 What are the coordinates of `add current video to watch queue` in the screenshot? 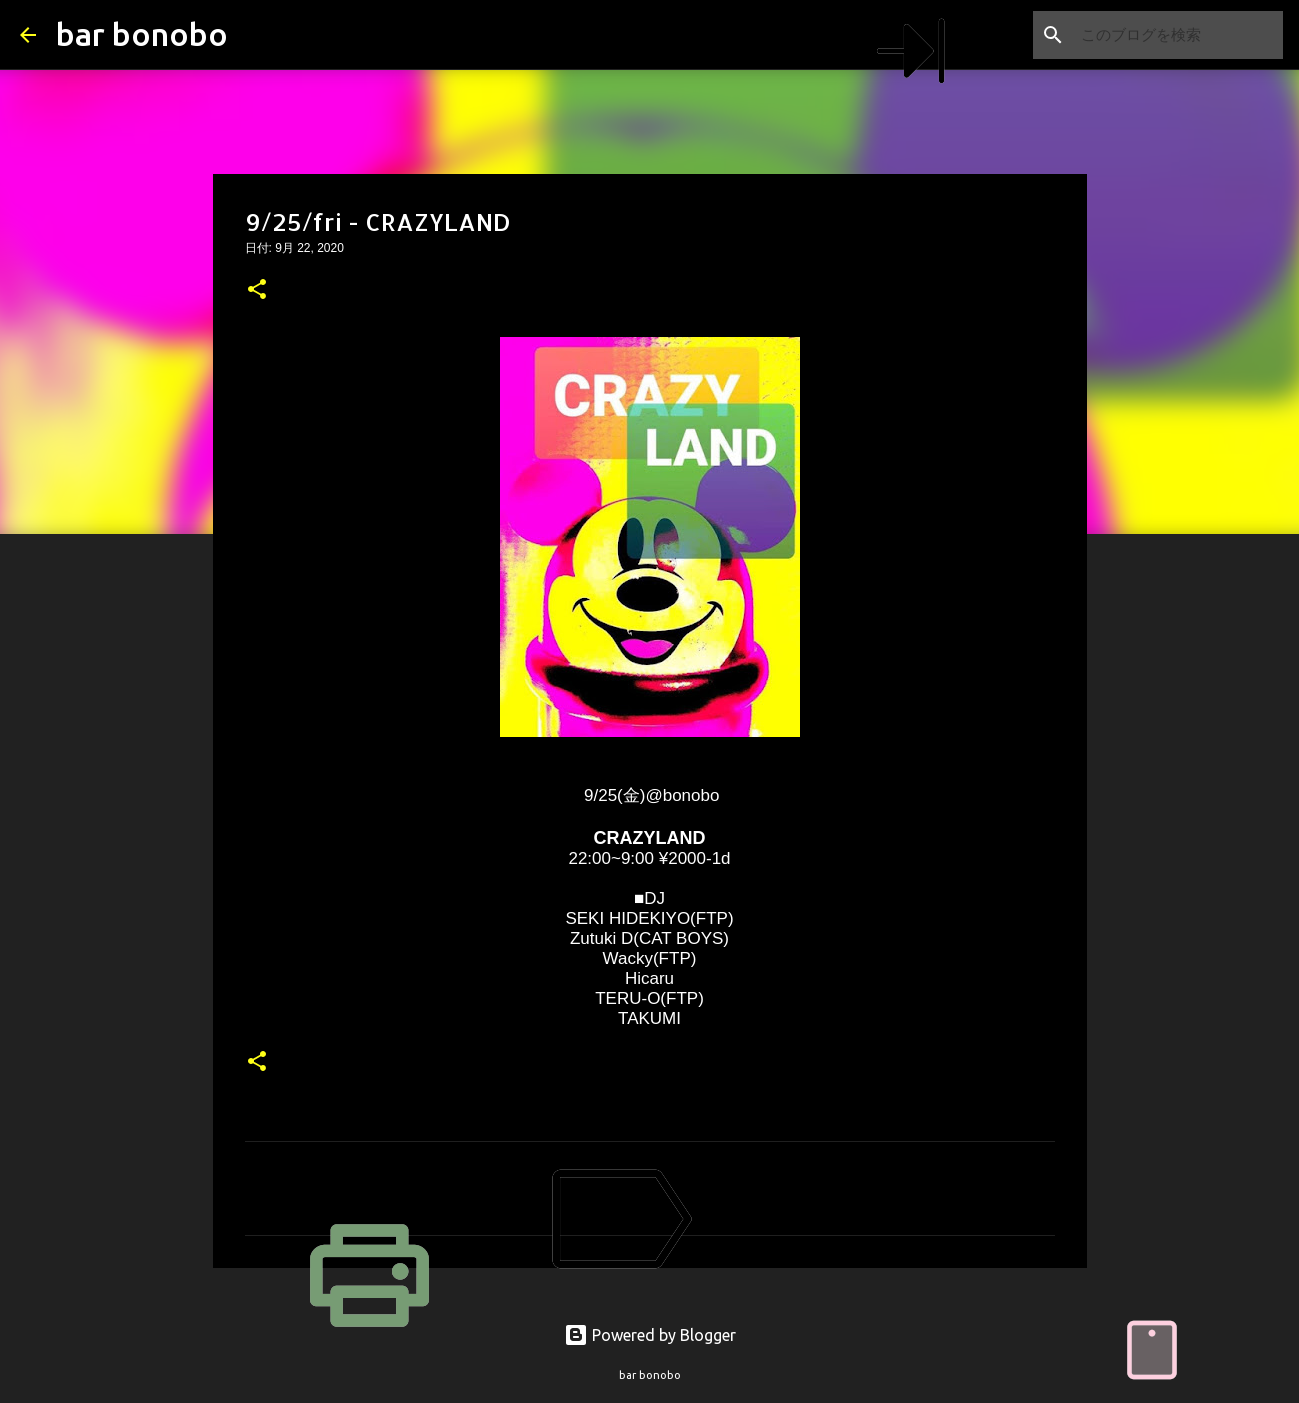 It's located at (850, 1018).